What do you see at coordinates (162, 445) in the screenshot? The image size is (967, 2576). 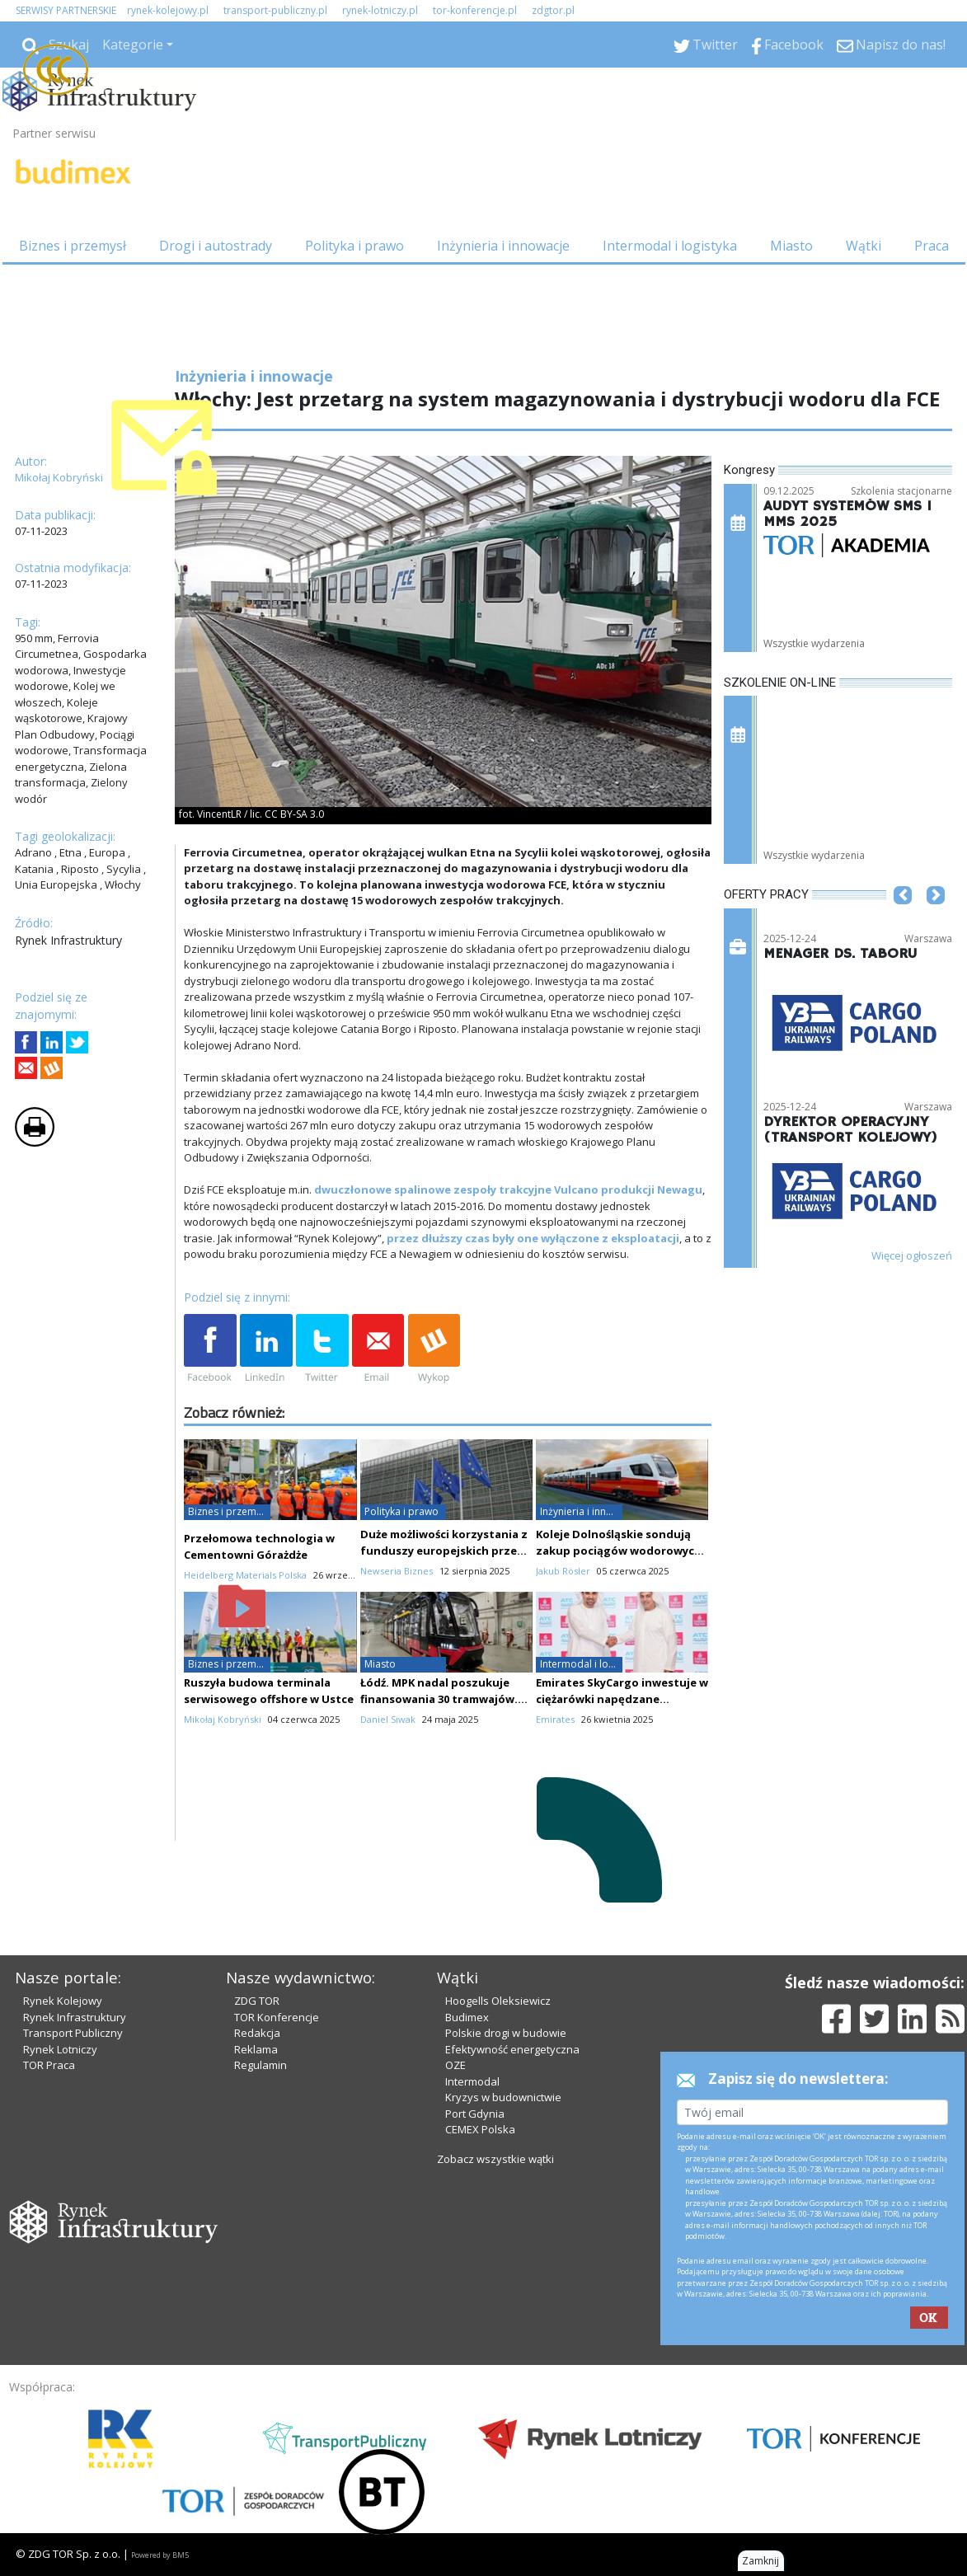 I see `indicates encrypted or secure email` at bounding box center [162, 445].